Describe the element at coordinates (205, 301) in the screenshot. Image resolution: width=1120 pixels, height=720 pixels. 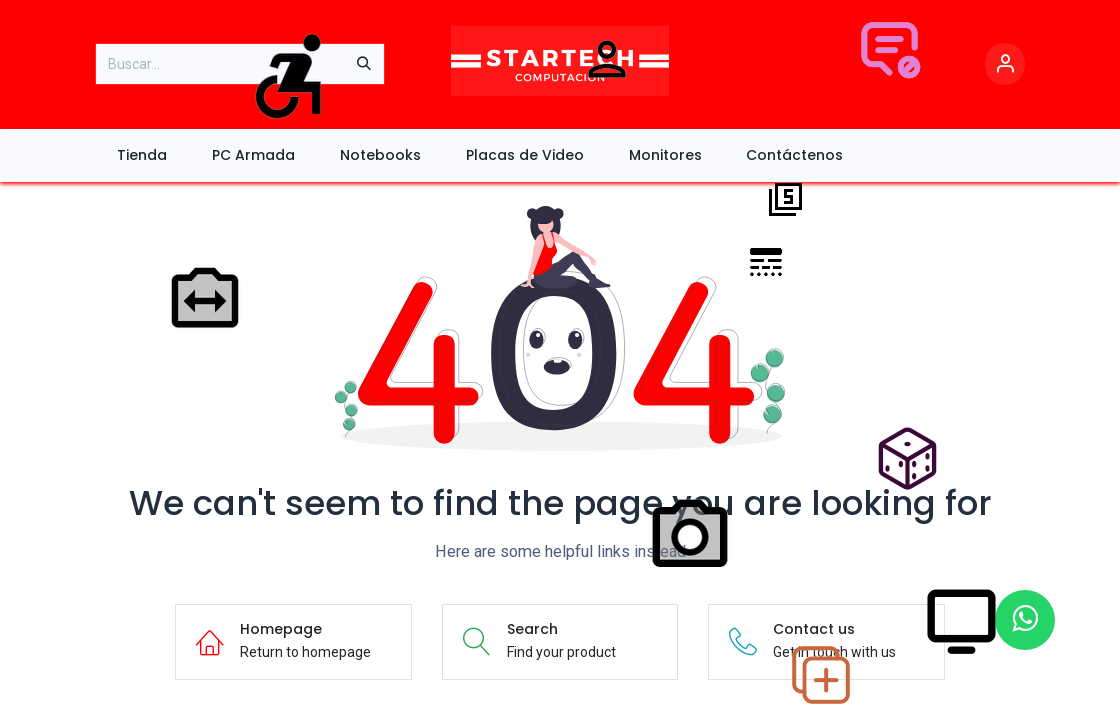
I see `switch between front and rear camera` at that location.